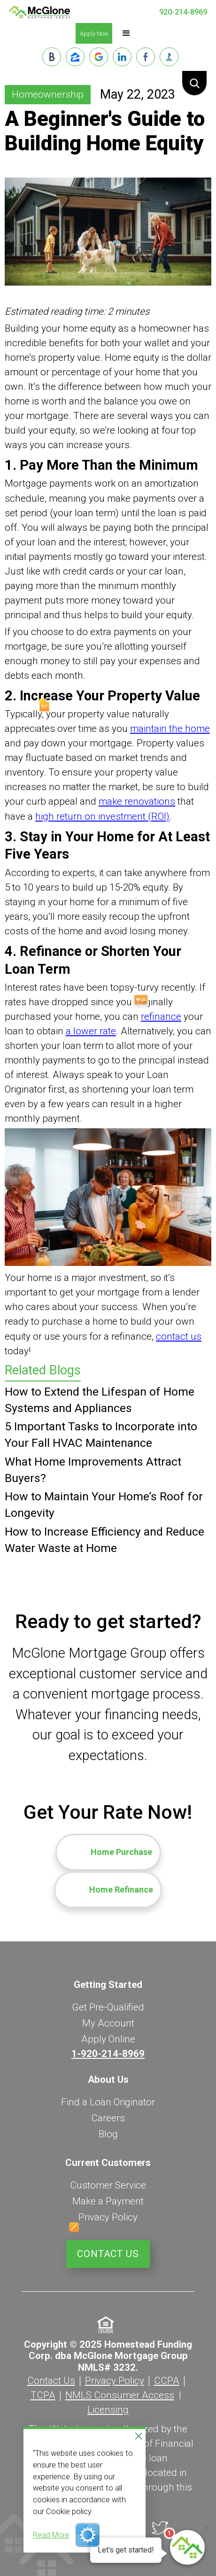 The image size is (216, 2576). Describe the element at coordinates (74, 2227) in the screenshot. I see `open Apple Pages for document editing` at that location.